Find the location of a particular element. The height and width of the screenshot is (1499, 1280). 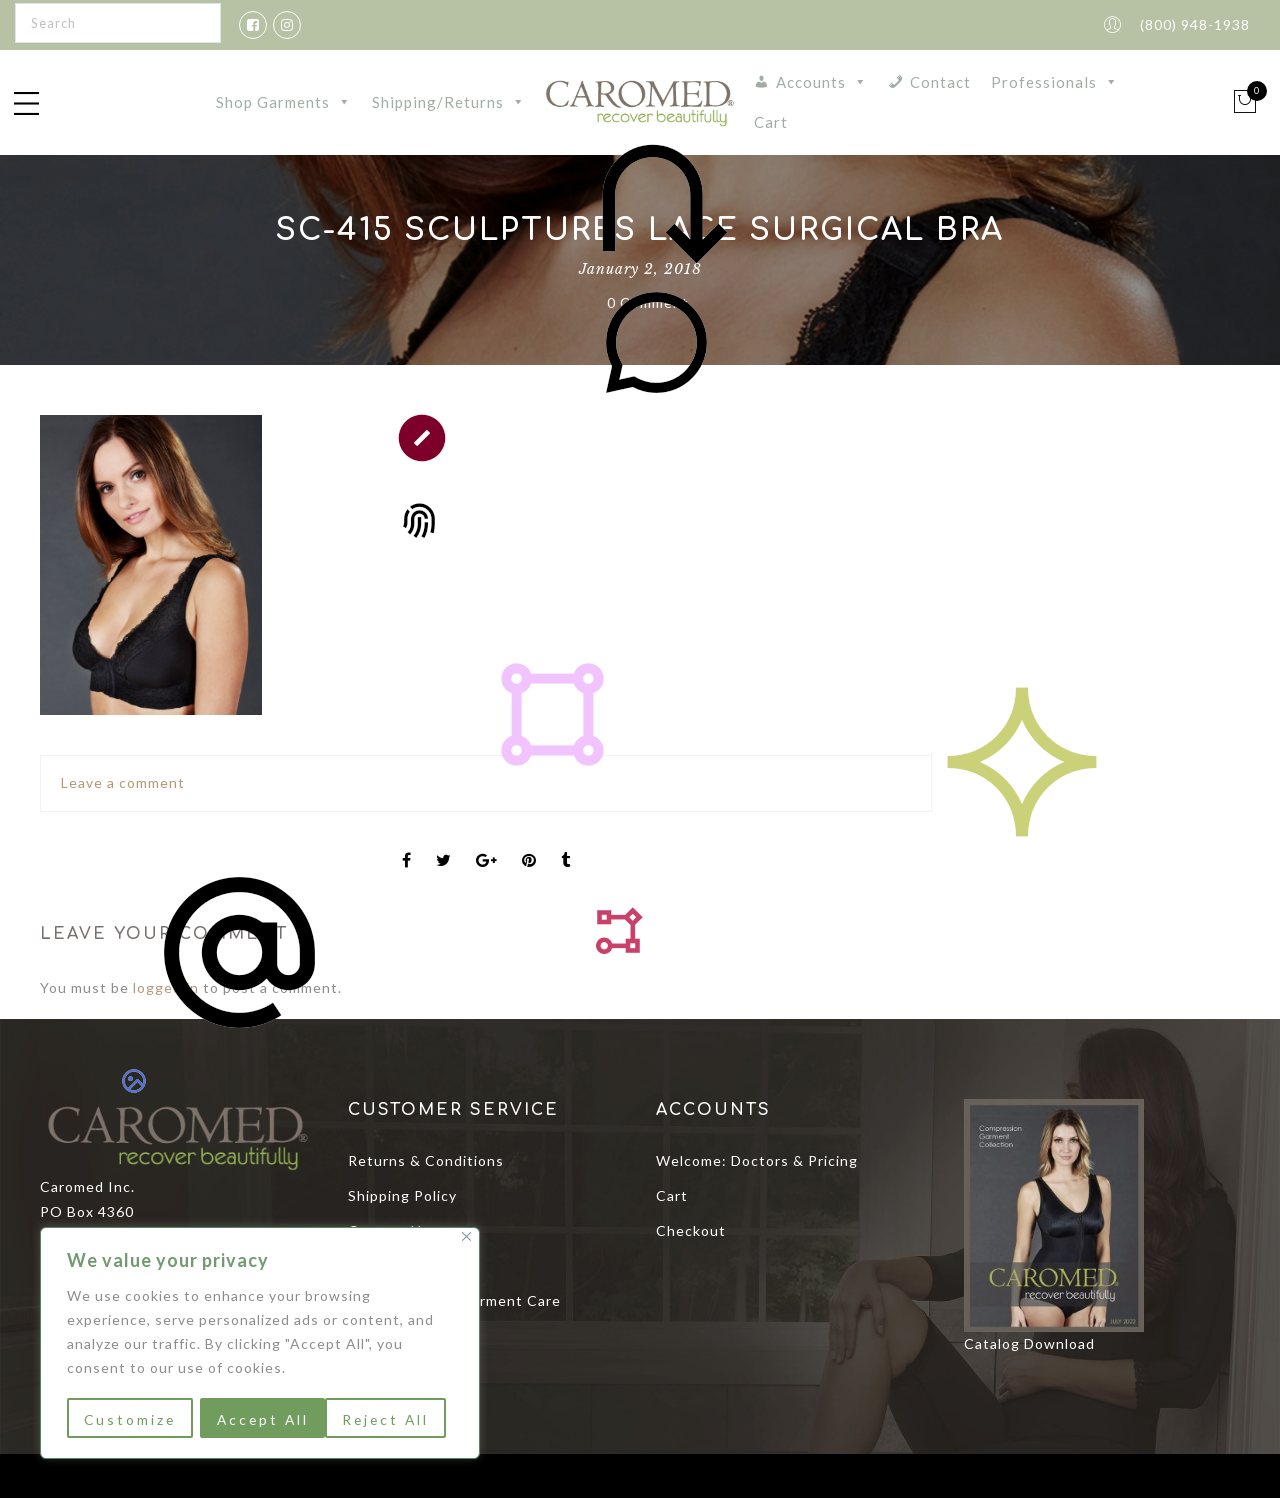

open chat or messaging is located at coordinates (656, 342).